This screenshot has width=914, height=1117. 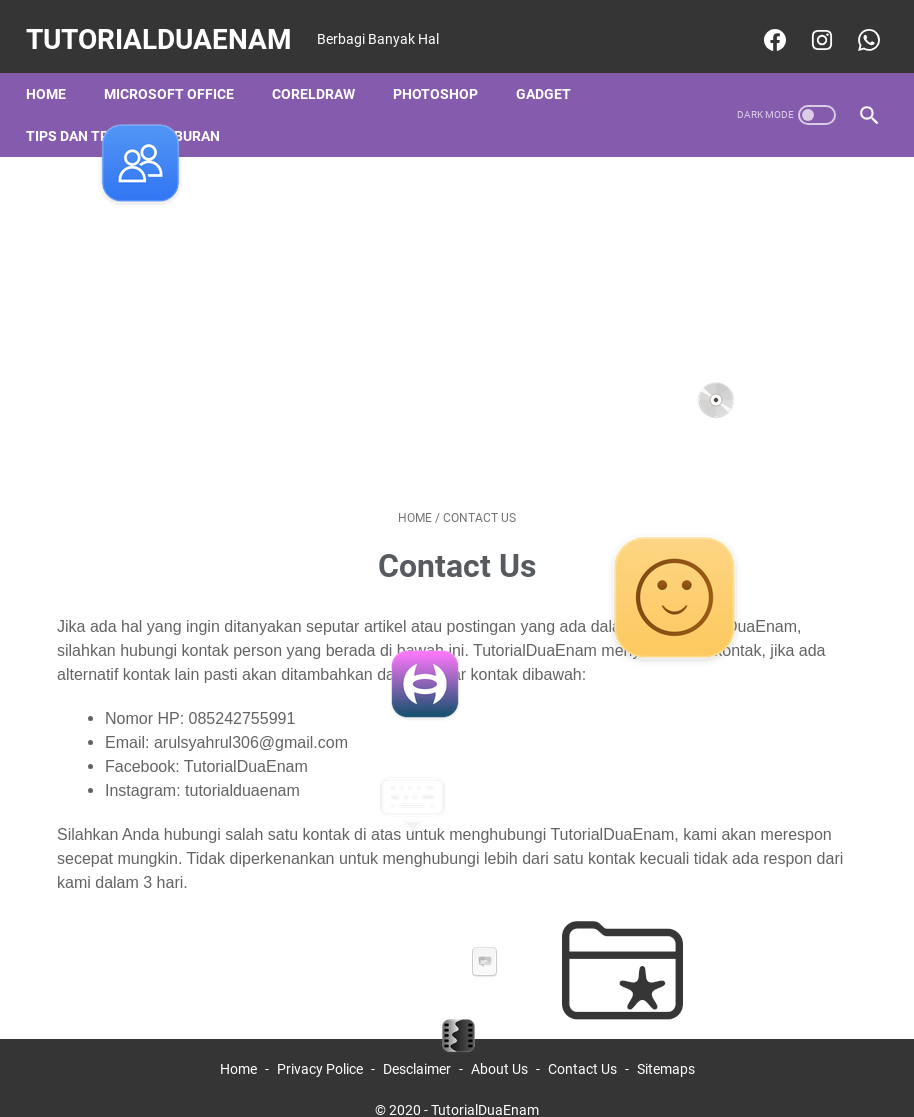 I want to click on customize emoji and emoticon preferences, so click(x=674, y=599).